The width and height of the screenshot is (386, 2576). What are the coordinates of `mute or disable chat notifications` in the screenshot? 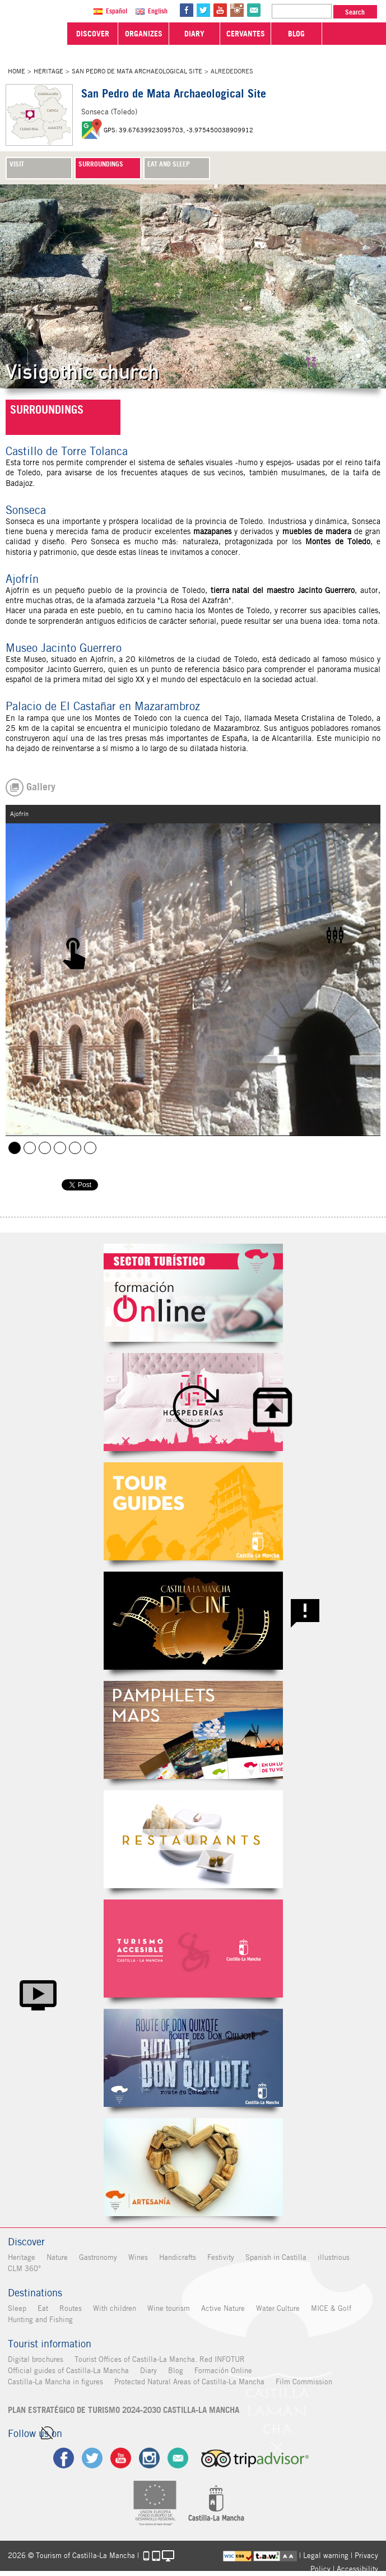 It's located at (47, 2433).